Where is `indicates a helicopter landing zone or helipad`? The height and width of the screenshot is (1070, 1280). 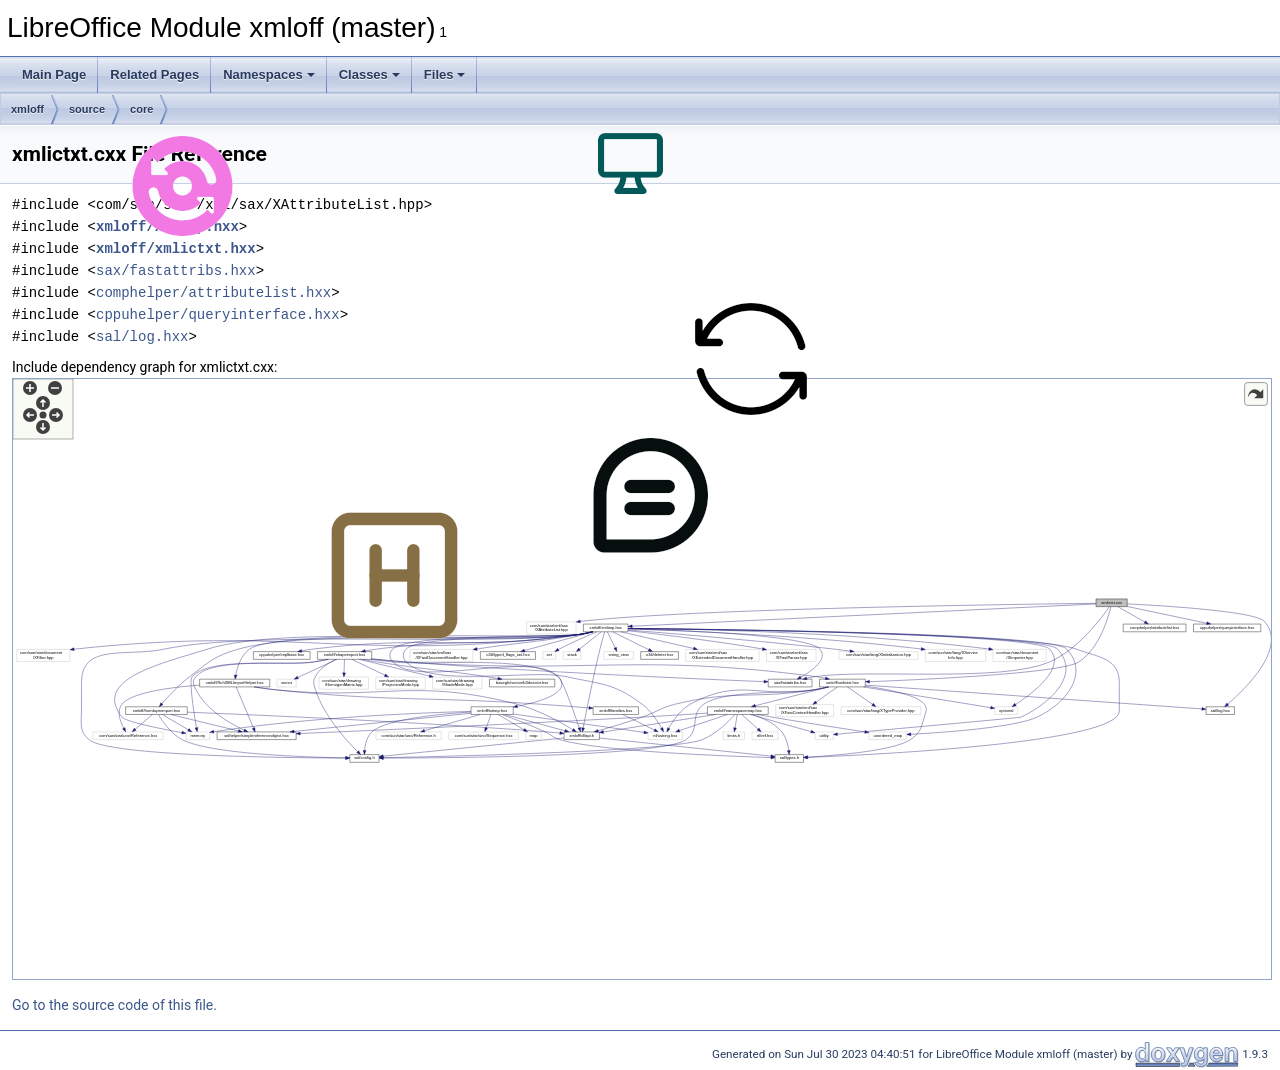 indicates a helicopter landing zone or helipad is located at coordinates (394, 575).